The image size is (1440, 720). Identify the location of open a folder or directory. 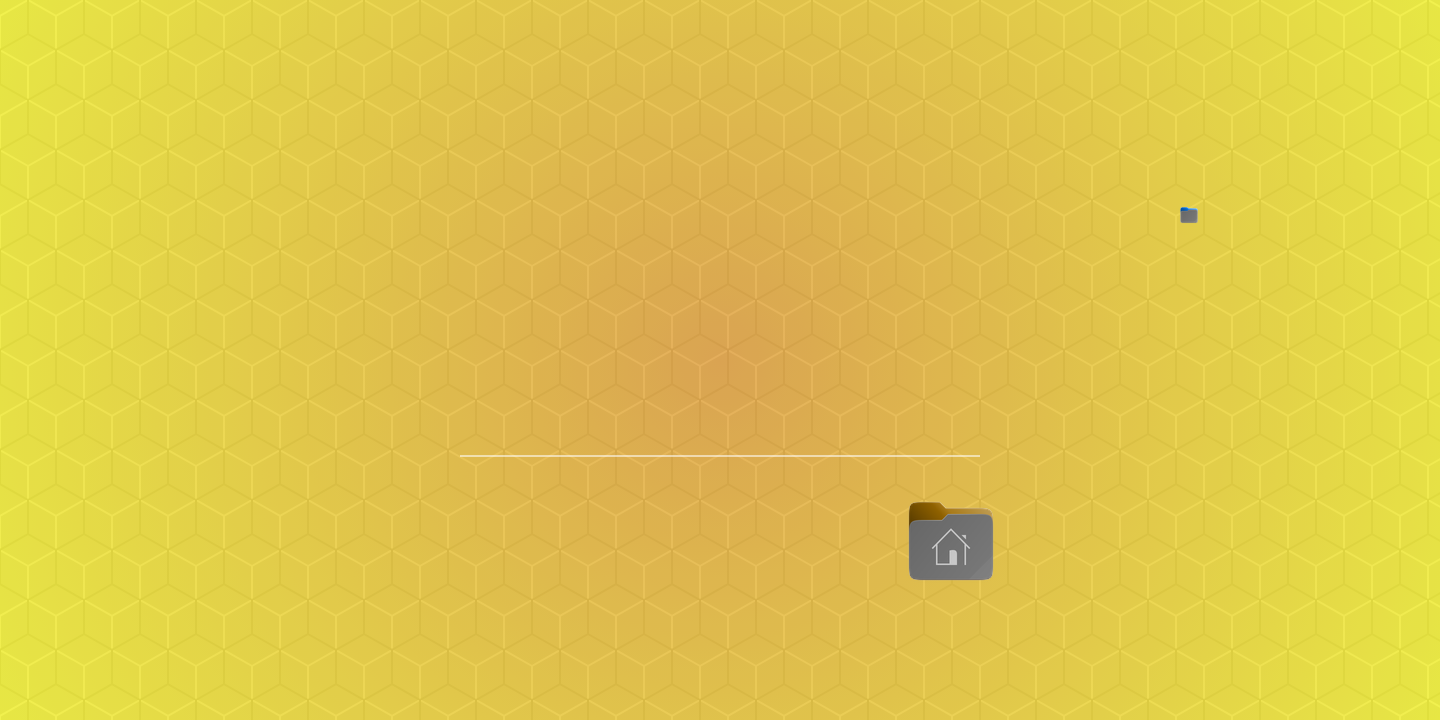
(1189, 215).